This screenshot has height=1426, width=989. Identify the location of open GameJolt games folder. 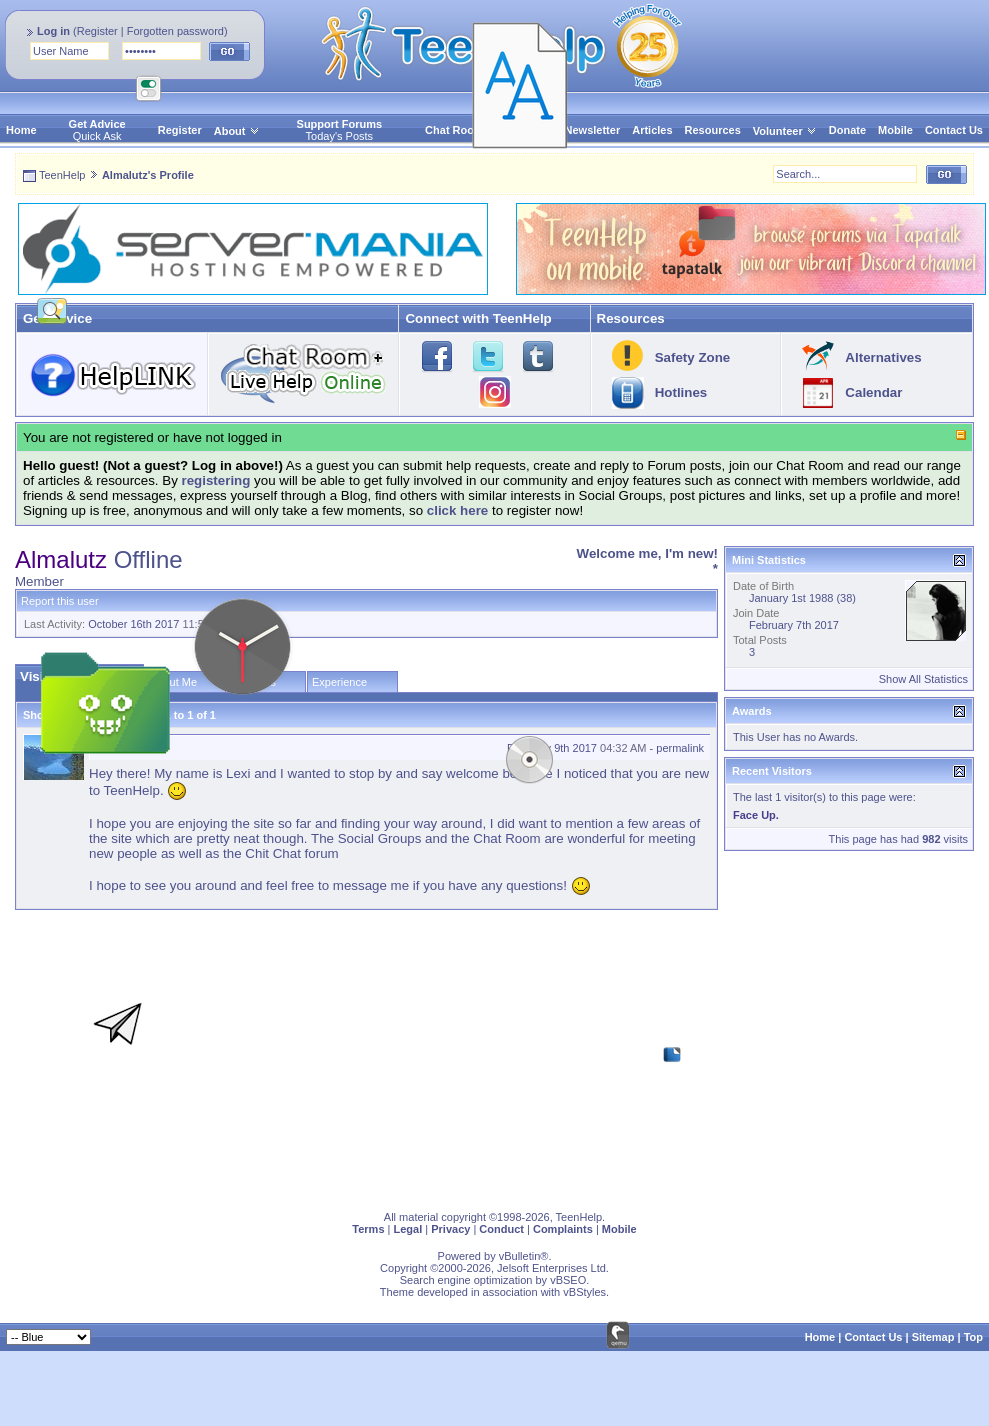
(105, 706).